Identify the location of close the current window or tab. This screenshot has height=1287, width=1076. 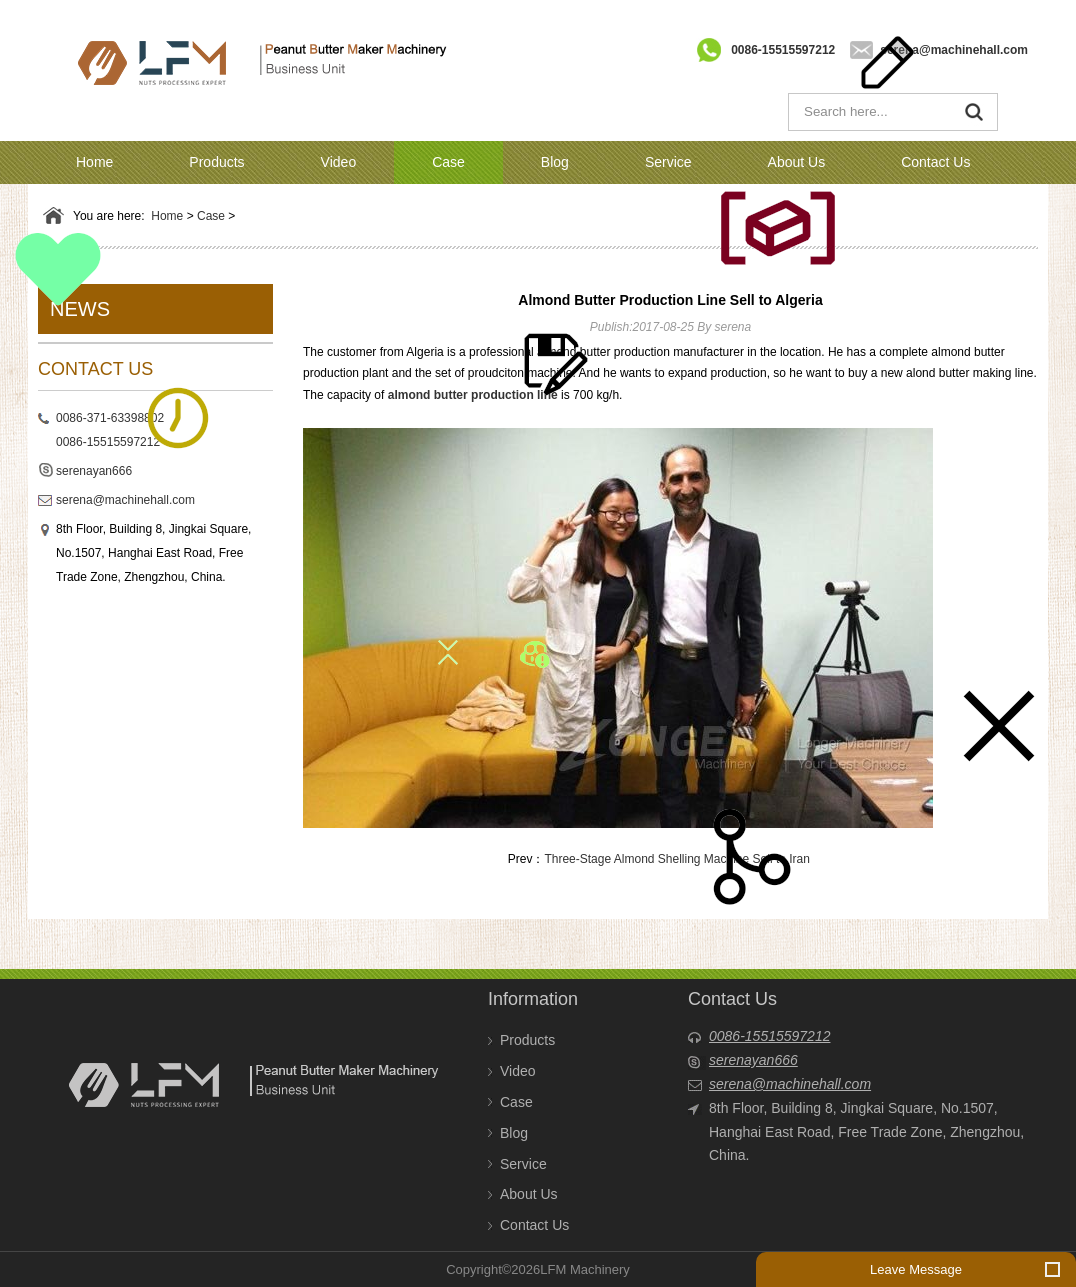
(999, 726).